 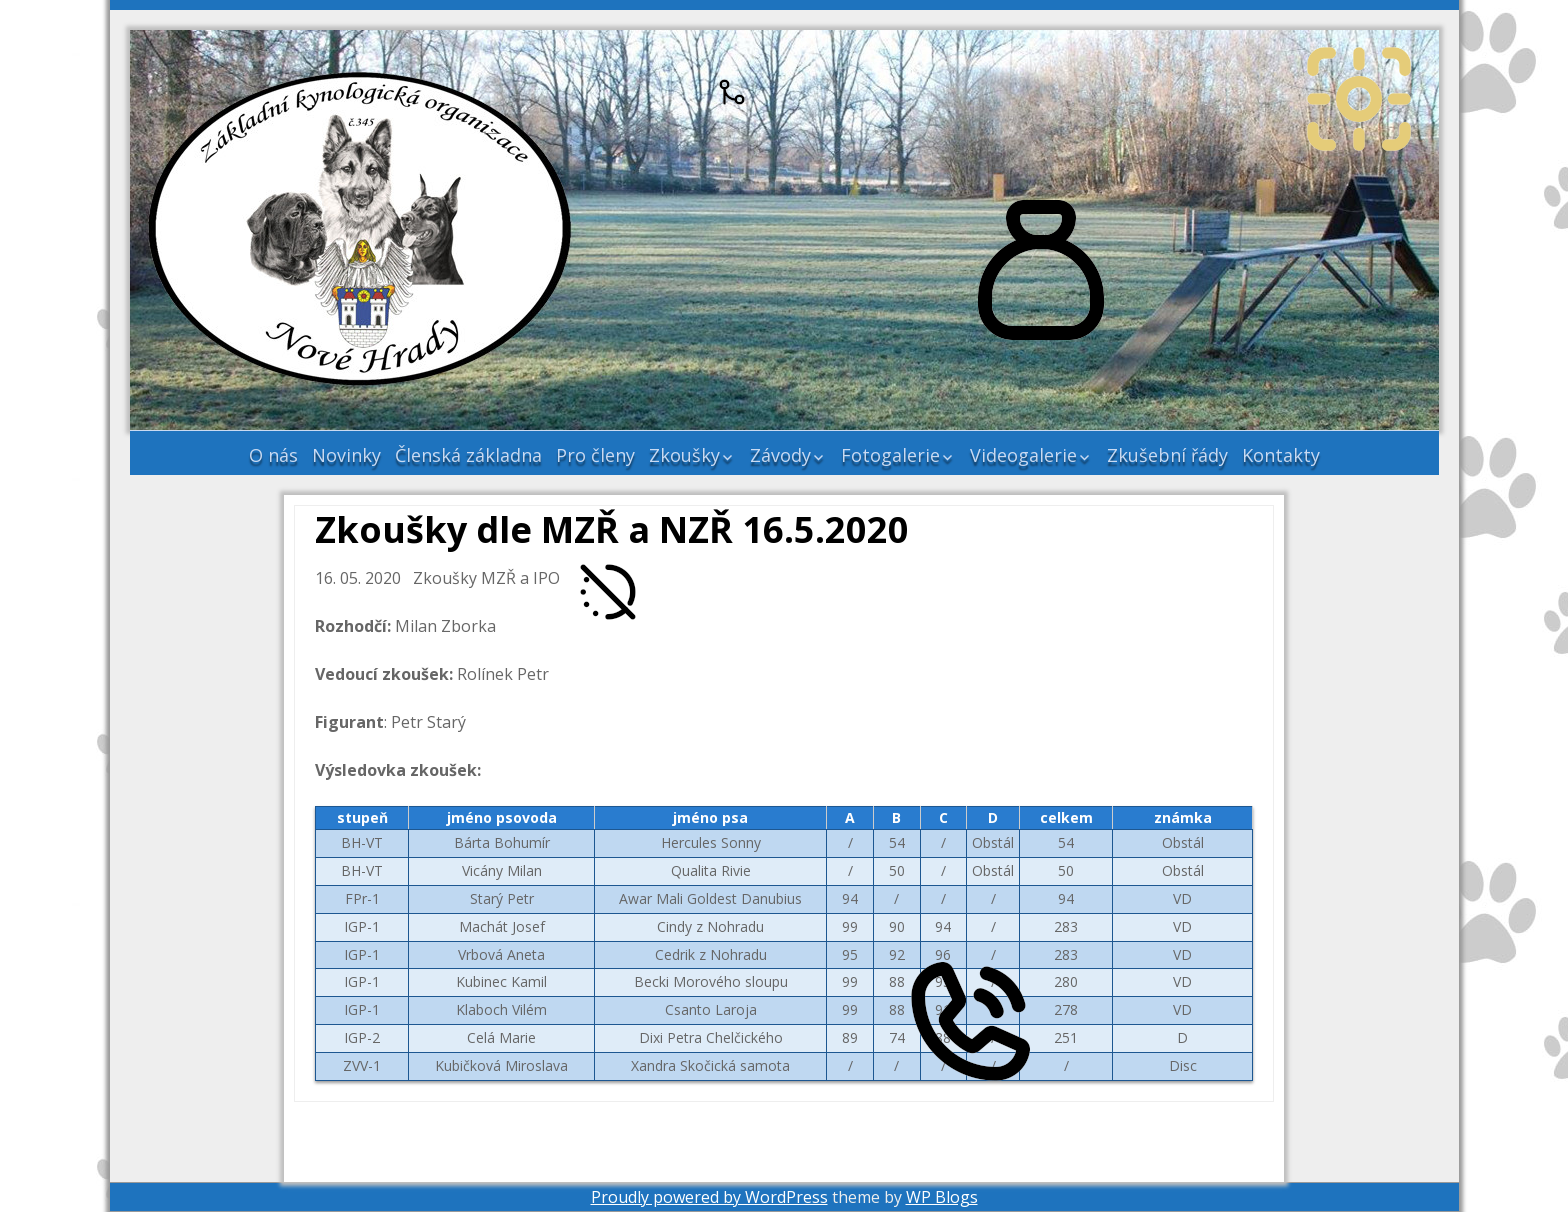 I want to click on view your earnings or balance, so click(x=1041, y=270).